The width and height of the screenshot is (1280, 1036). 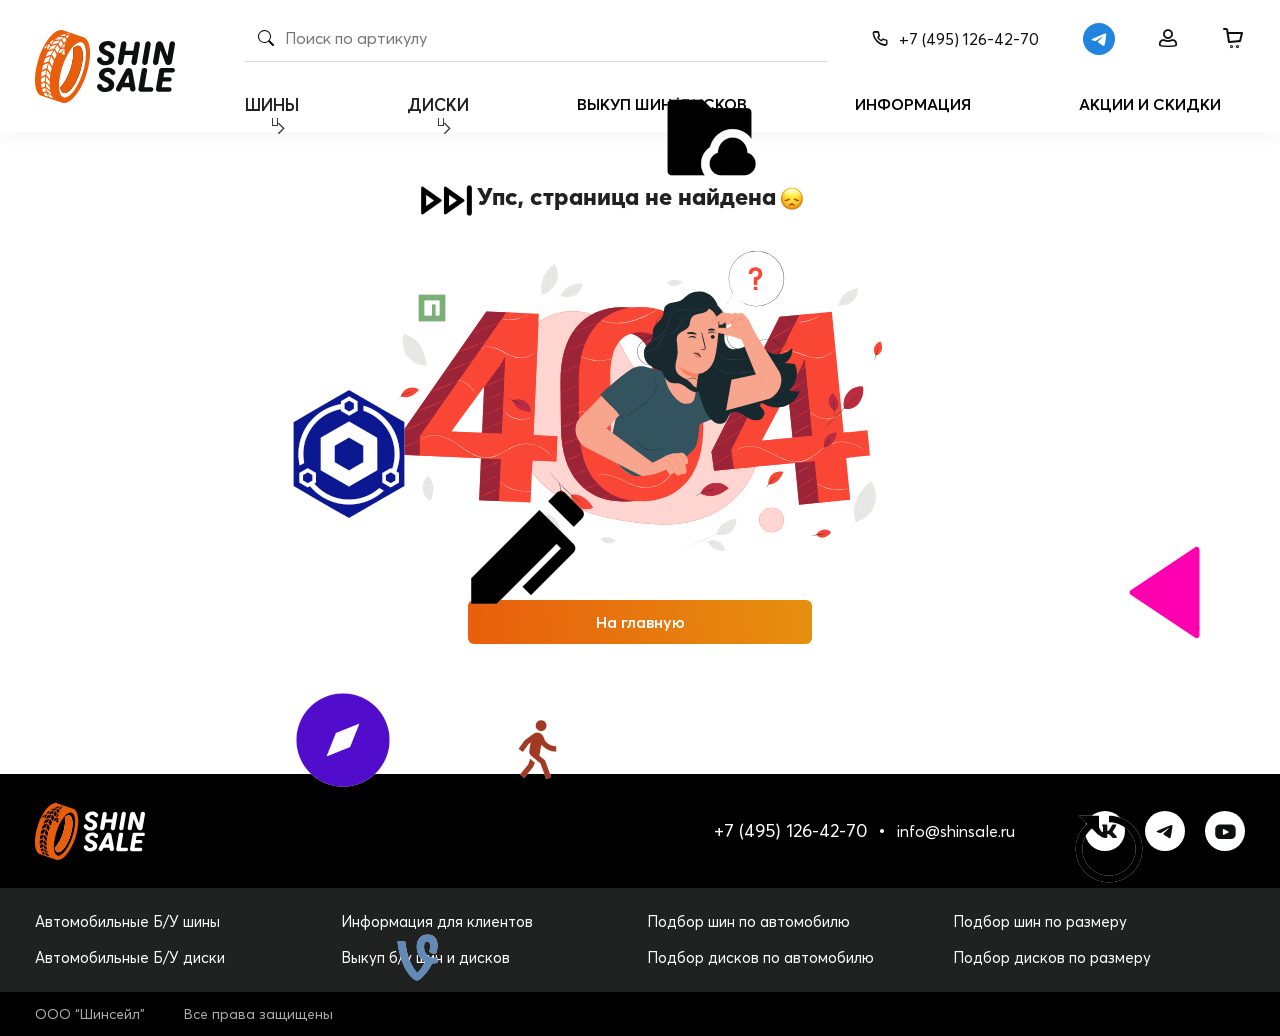 What do you see at coordinates (525, 549) in the screenshot?
I see `edit or compose new content` at bounding box center [525, 549].